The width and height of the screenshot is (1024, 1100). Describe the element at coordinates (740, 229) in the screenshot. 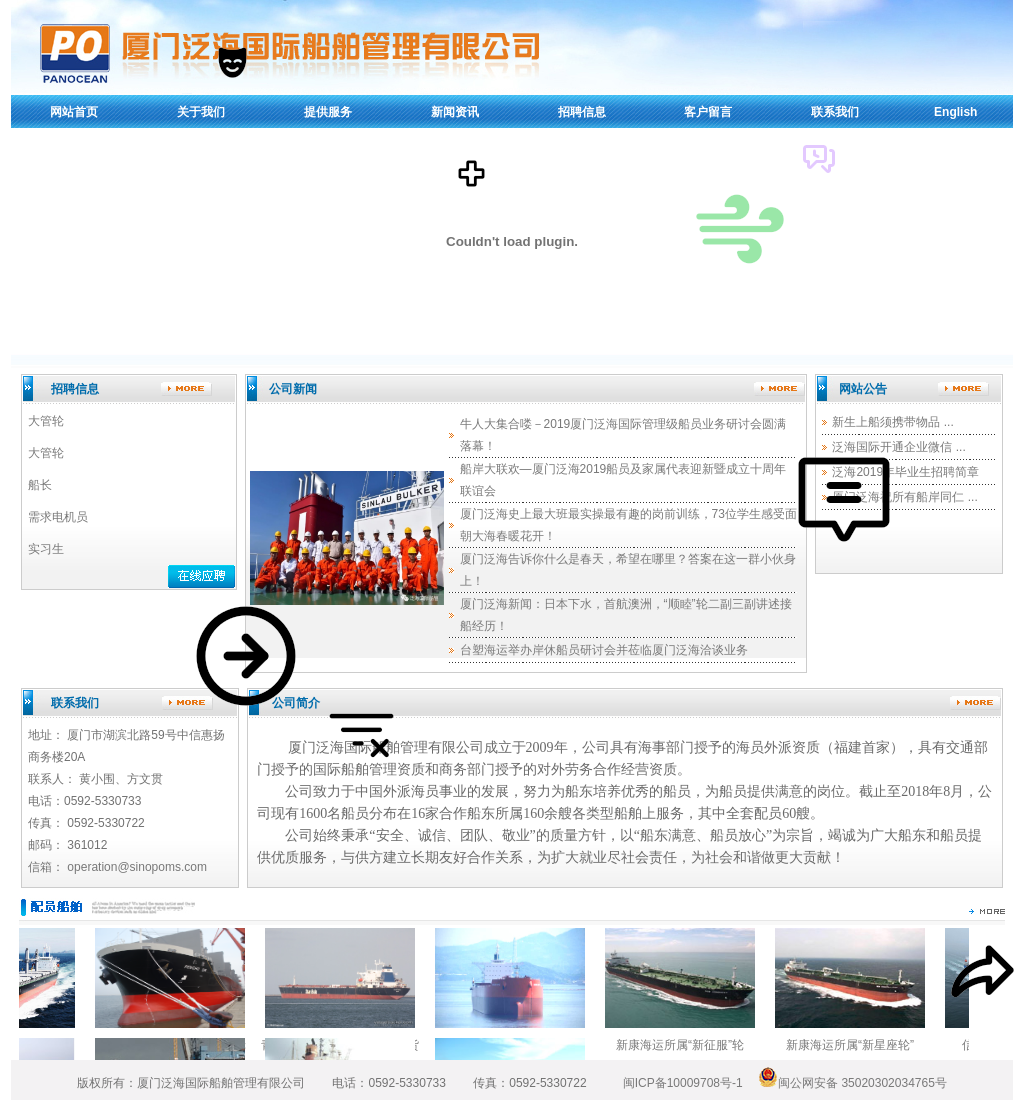

I see `indicates current wind conditions` at that location.